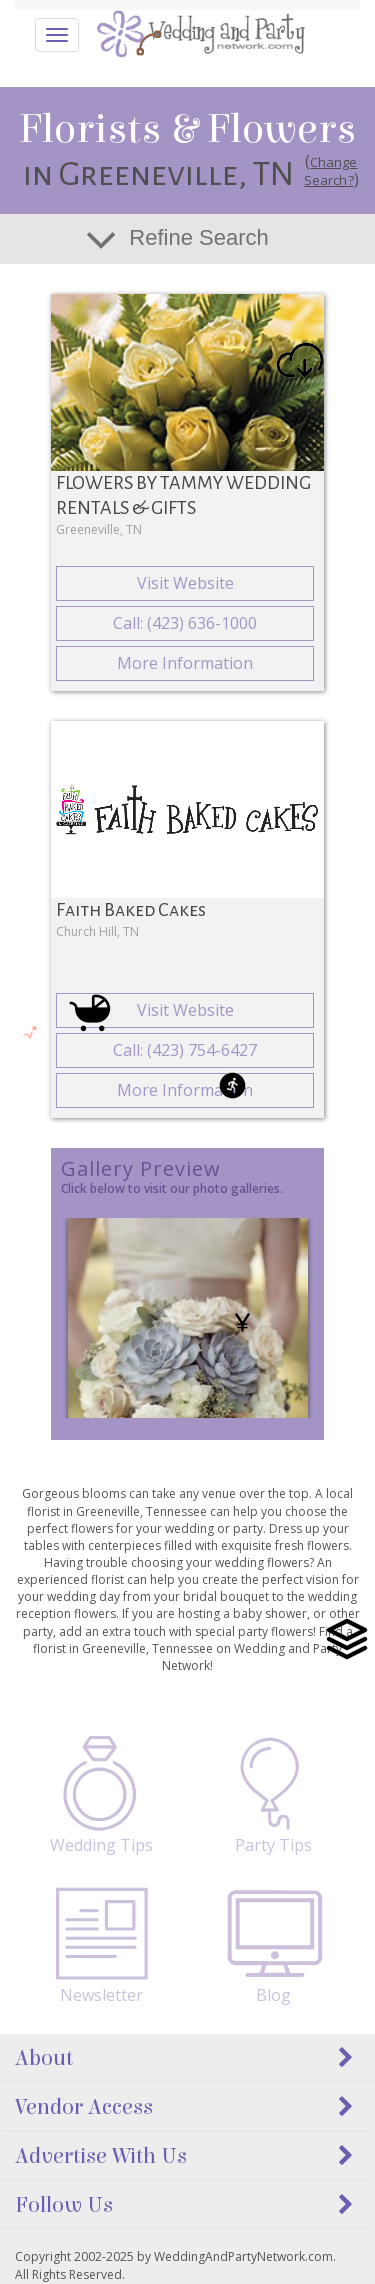  Describe the element at coordinates (300, 360) in the screenshot. I see `download from cloud storage` at that location.